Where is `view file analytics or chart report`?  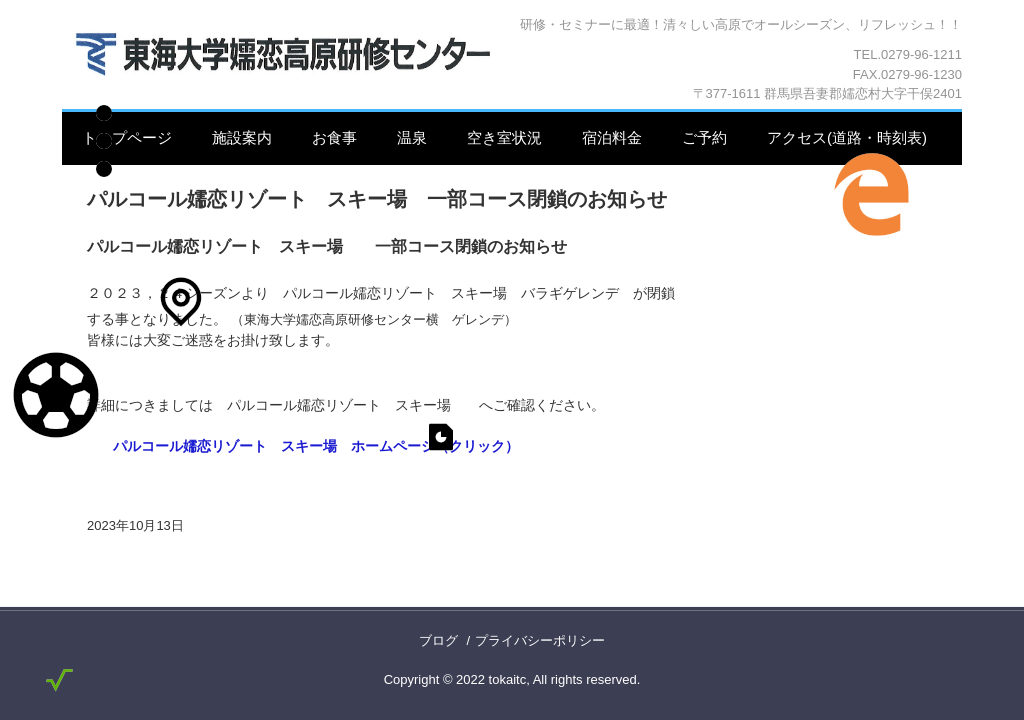
view file analytics or chart report is located at coordinates (441, 437).